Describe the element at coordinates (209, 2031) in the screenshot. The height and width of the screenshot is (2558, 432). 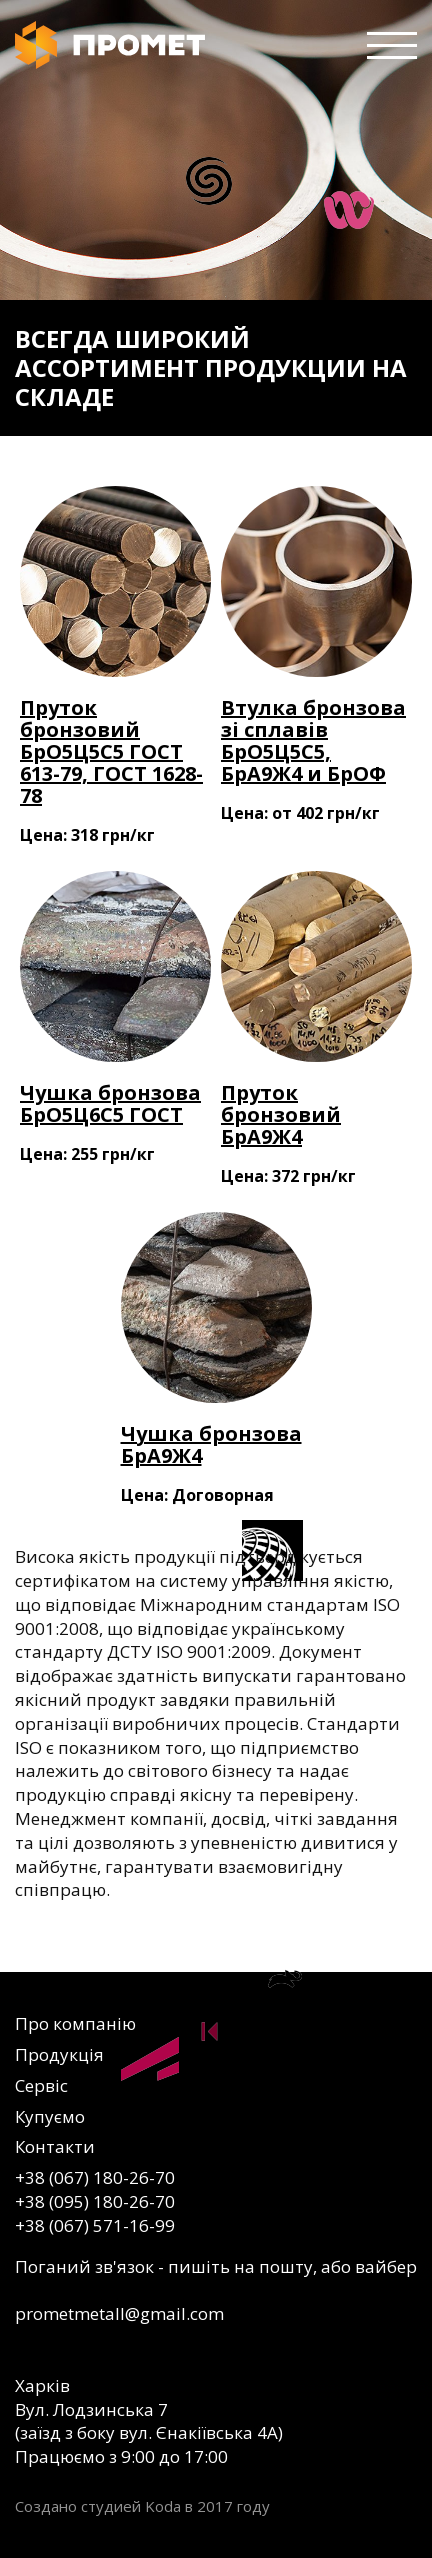
I see `skip to previous track` at that location.